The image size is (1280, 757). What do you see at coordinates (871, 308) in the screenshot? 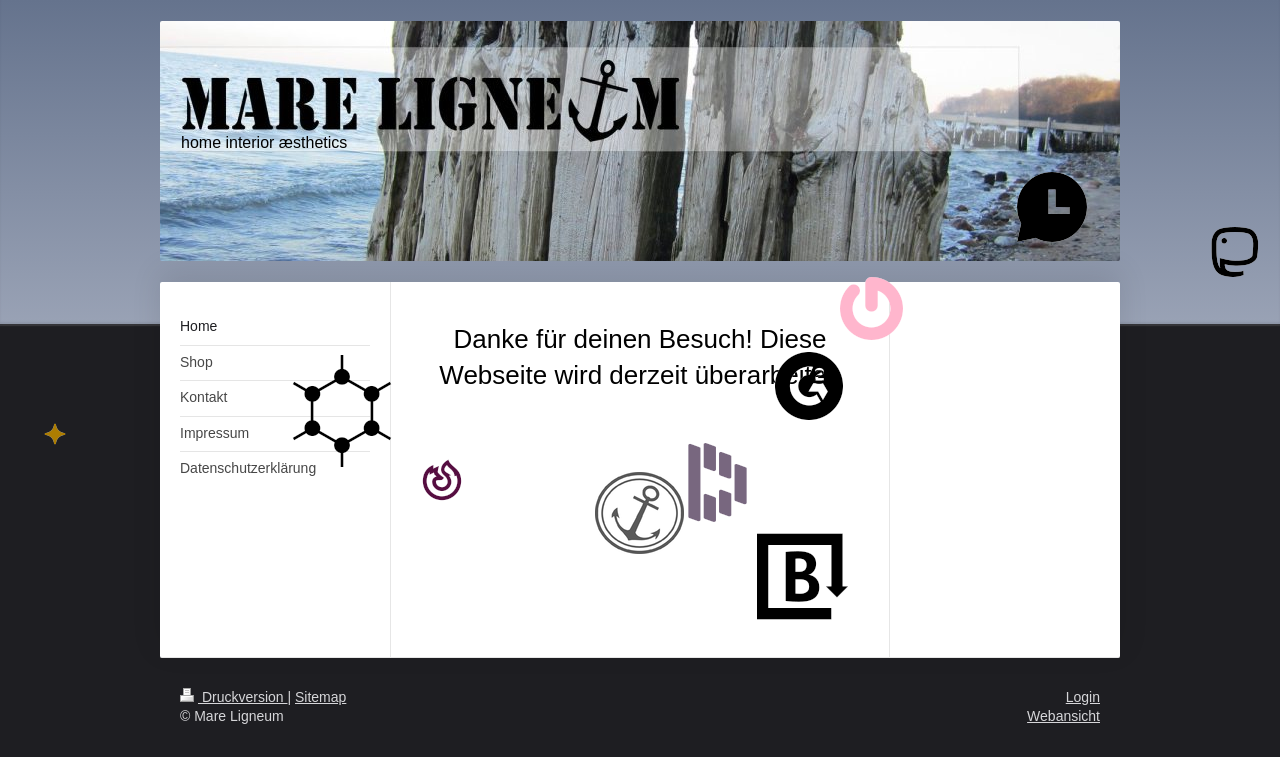
I see `link to gravatar profile settings` at bounding box center [871, 308].